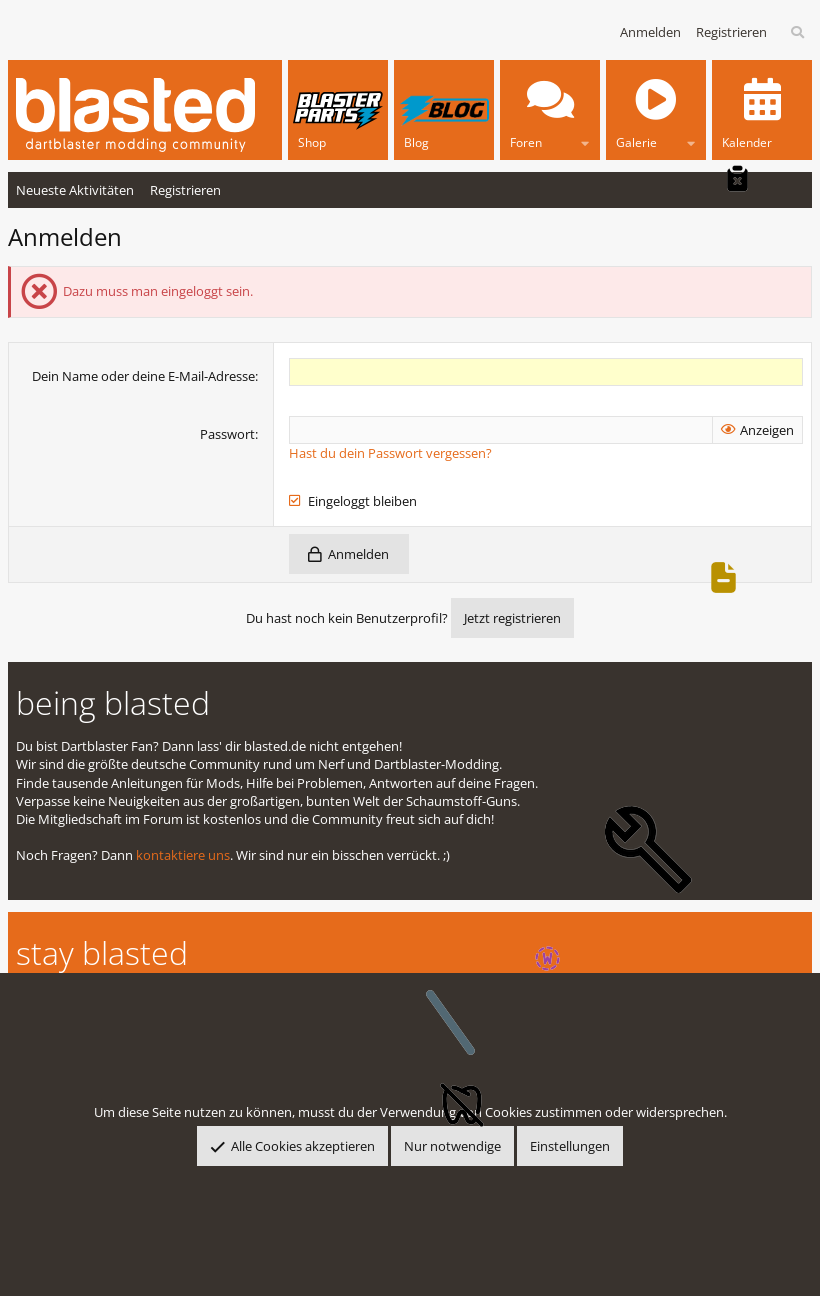 Image resolution: width=820 pixels, height=1296 pixels. I want to click on clear clipboard contents, so click(737, 178).